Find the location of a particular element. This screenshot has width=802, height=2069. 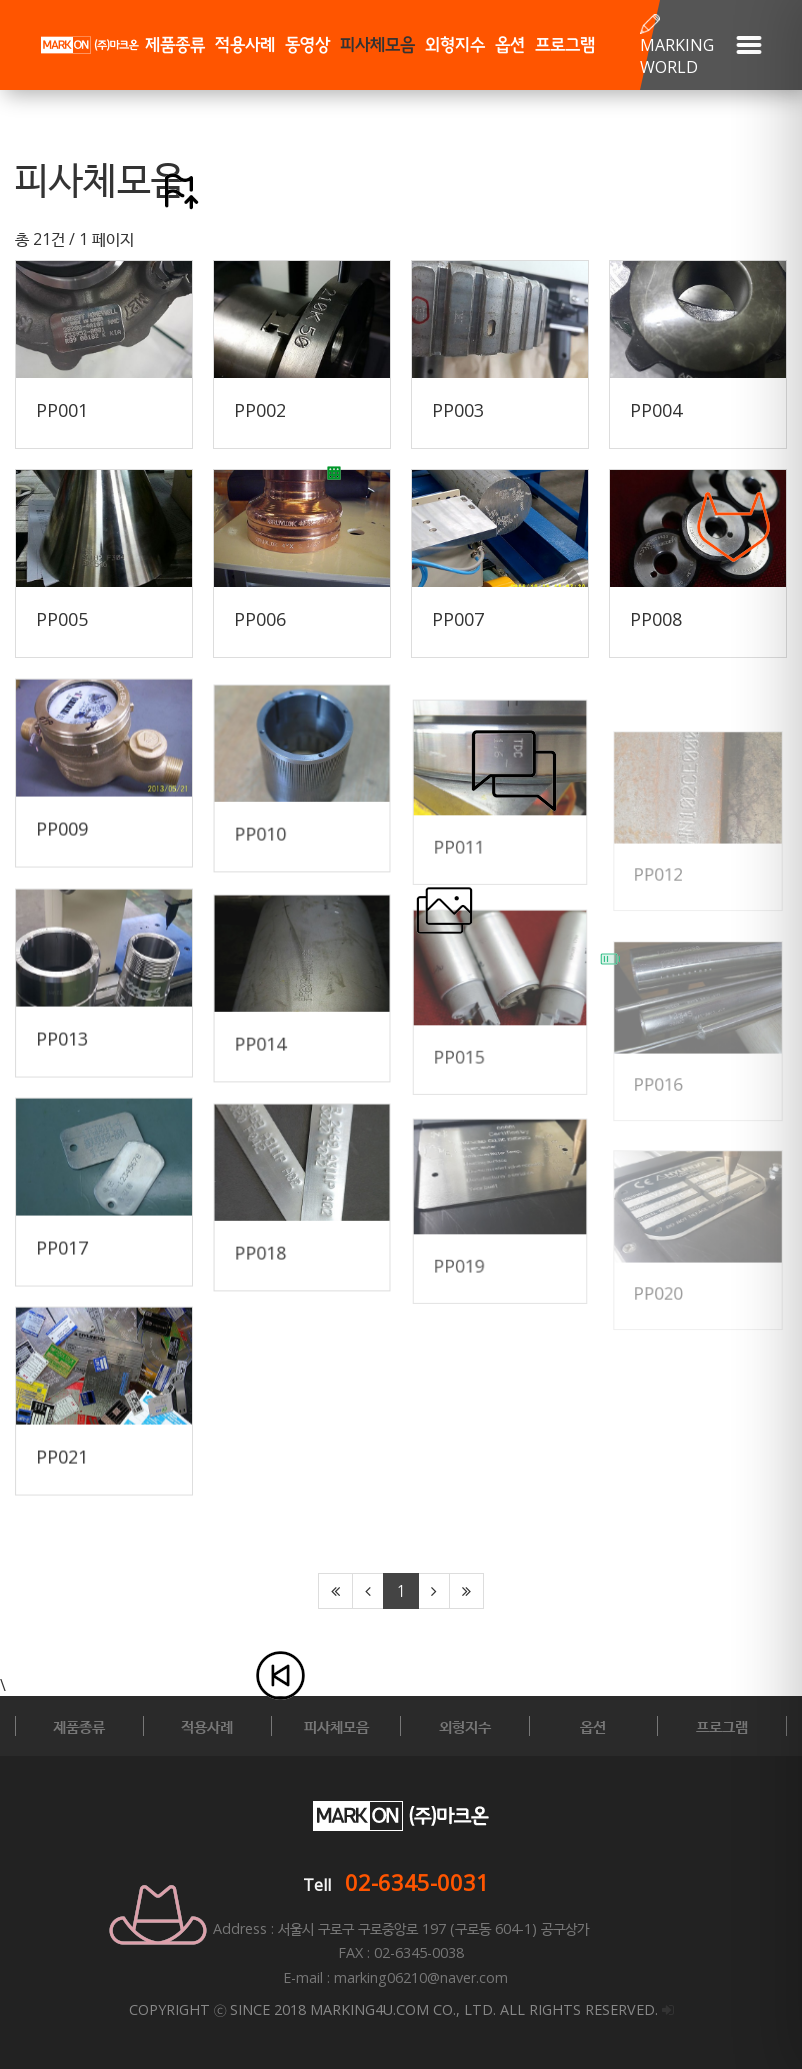

open your conversations is located at coordinates (514, 769).